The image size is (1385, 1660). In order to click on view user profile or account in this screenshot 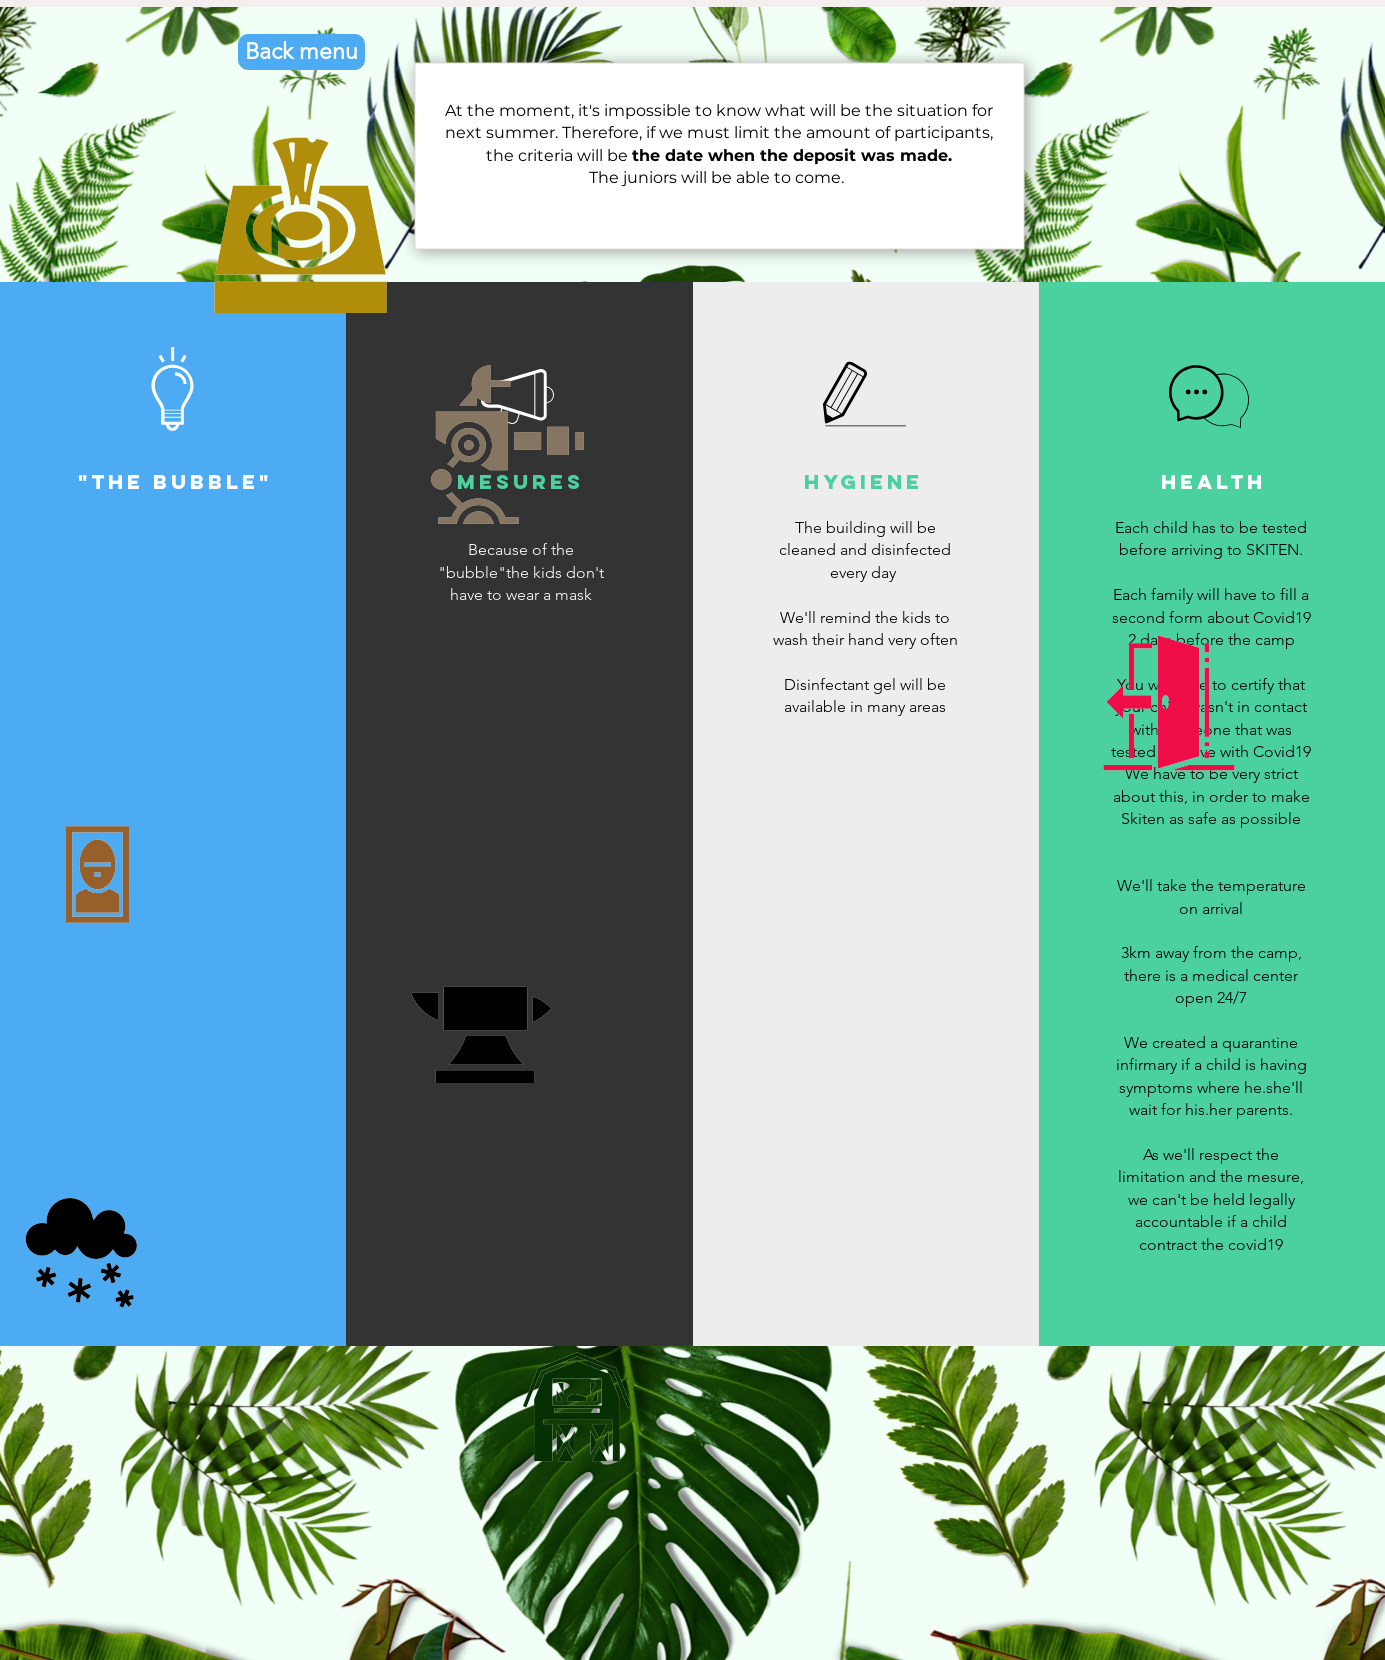, I will do `click(97, 874)`.